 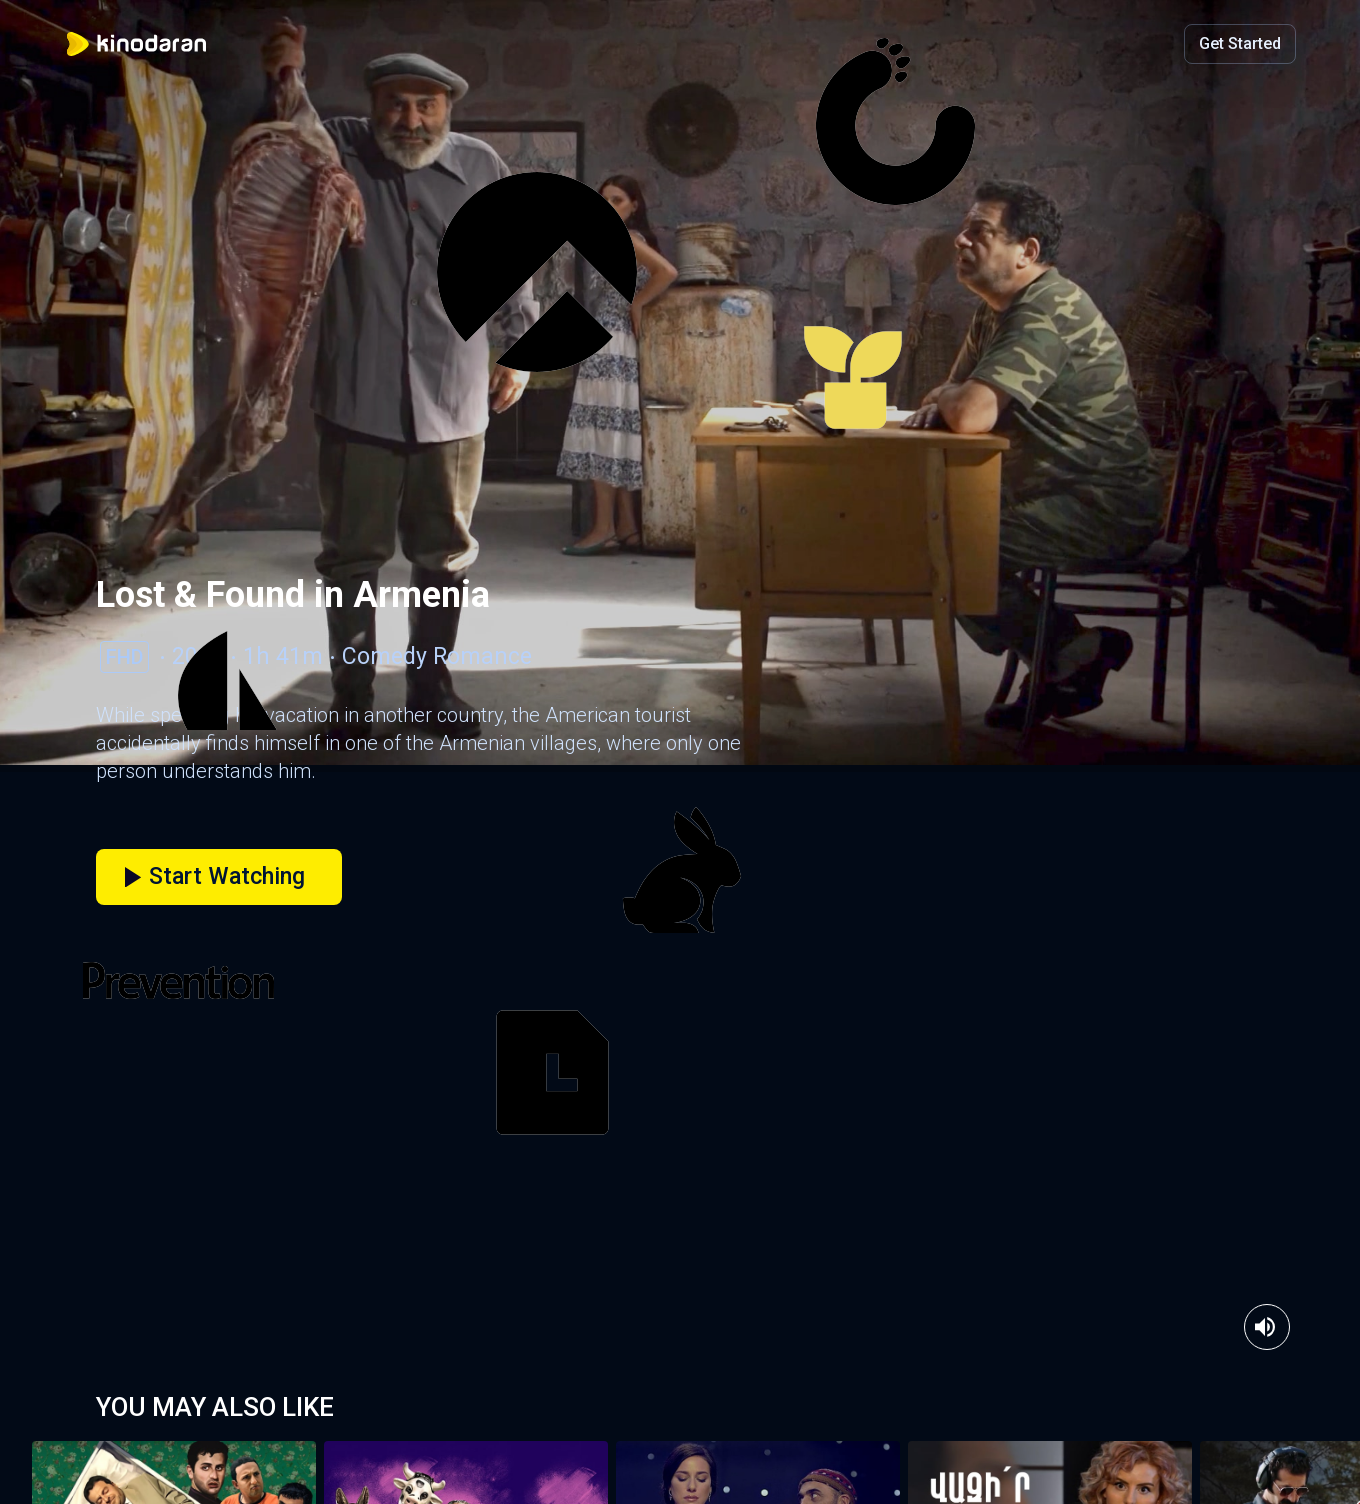 I want to click on access plant care or gardening features, so click(x=855, y=377).